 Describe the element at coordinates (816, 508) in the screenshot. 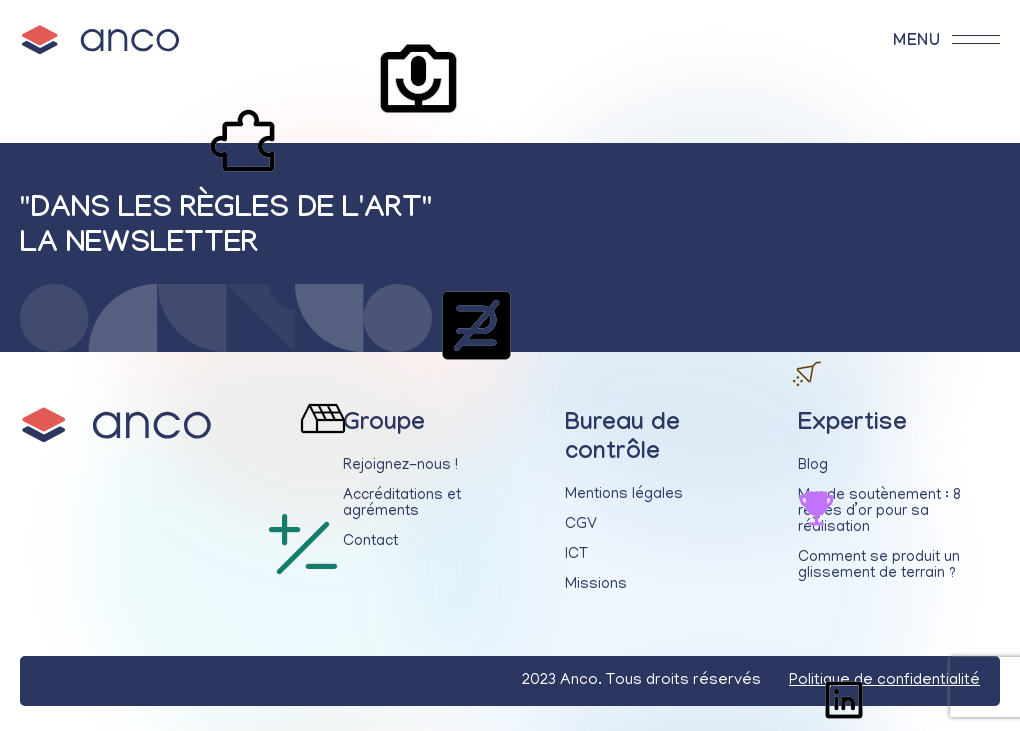

I see `view your achievements or awards` at that location.